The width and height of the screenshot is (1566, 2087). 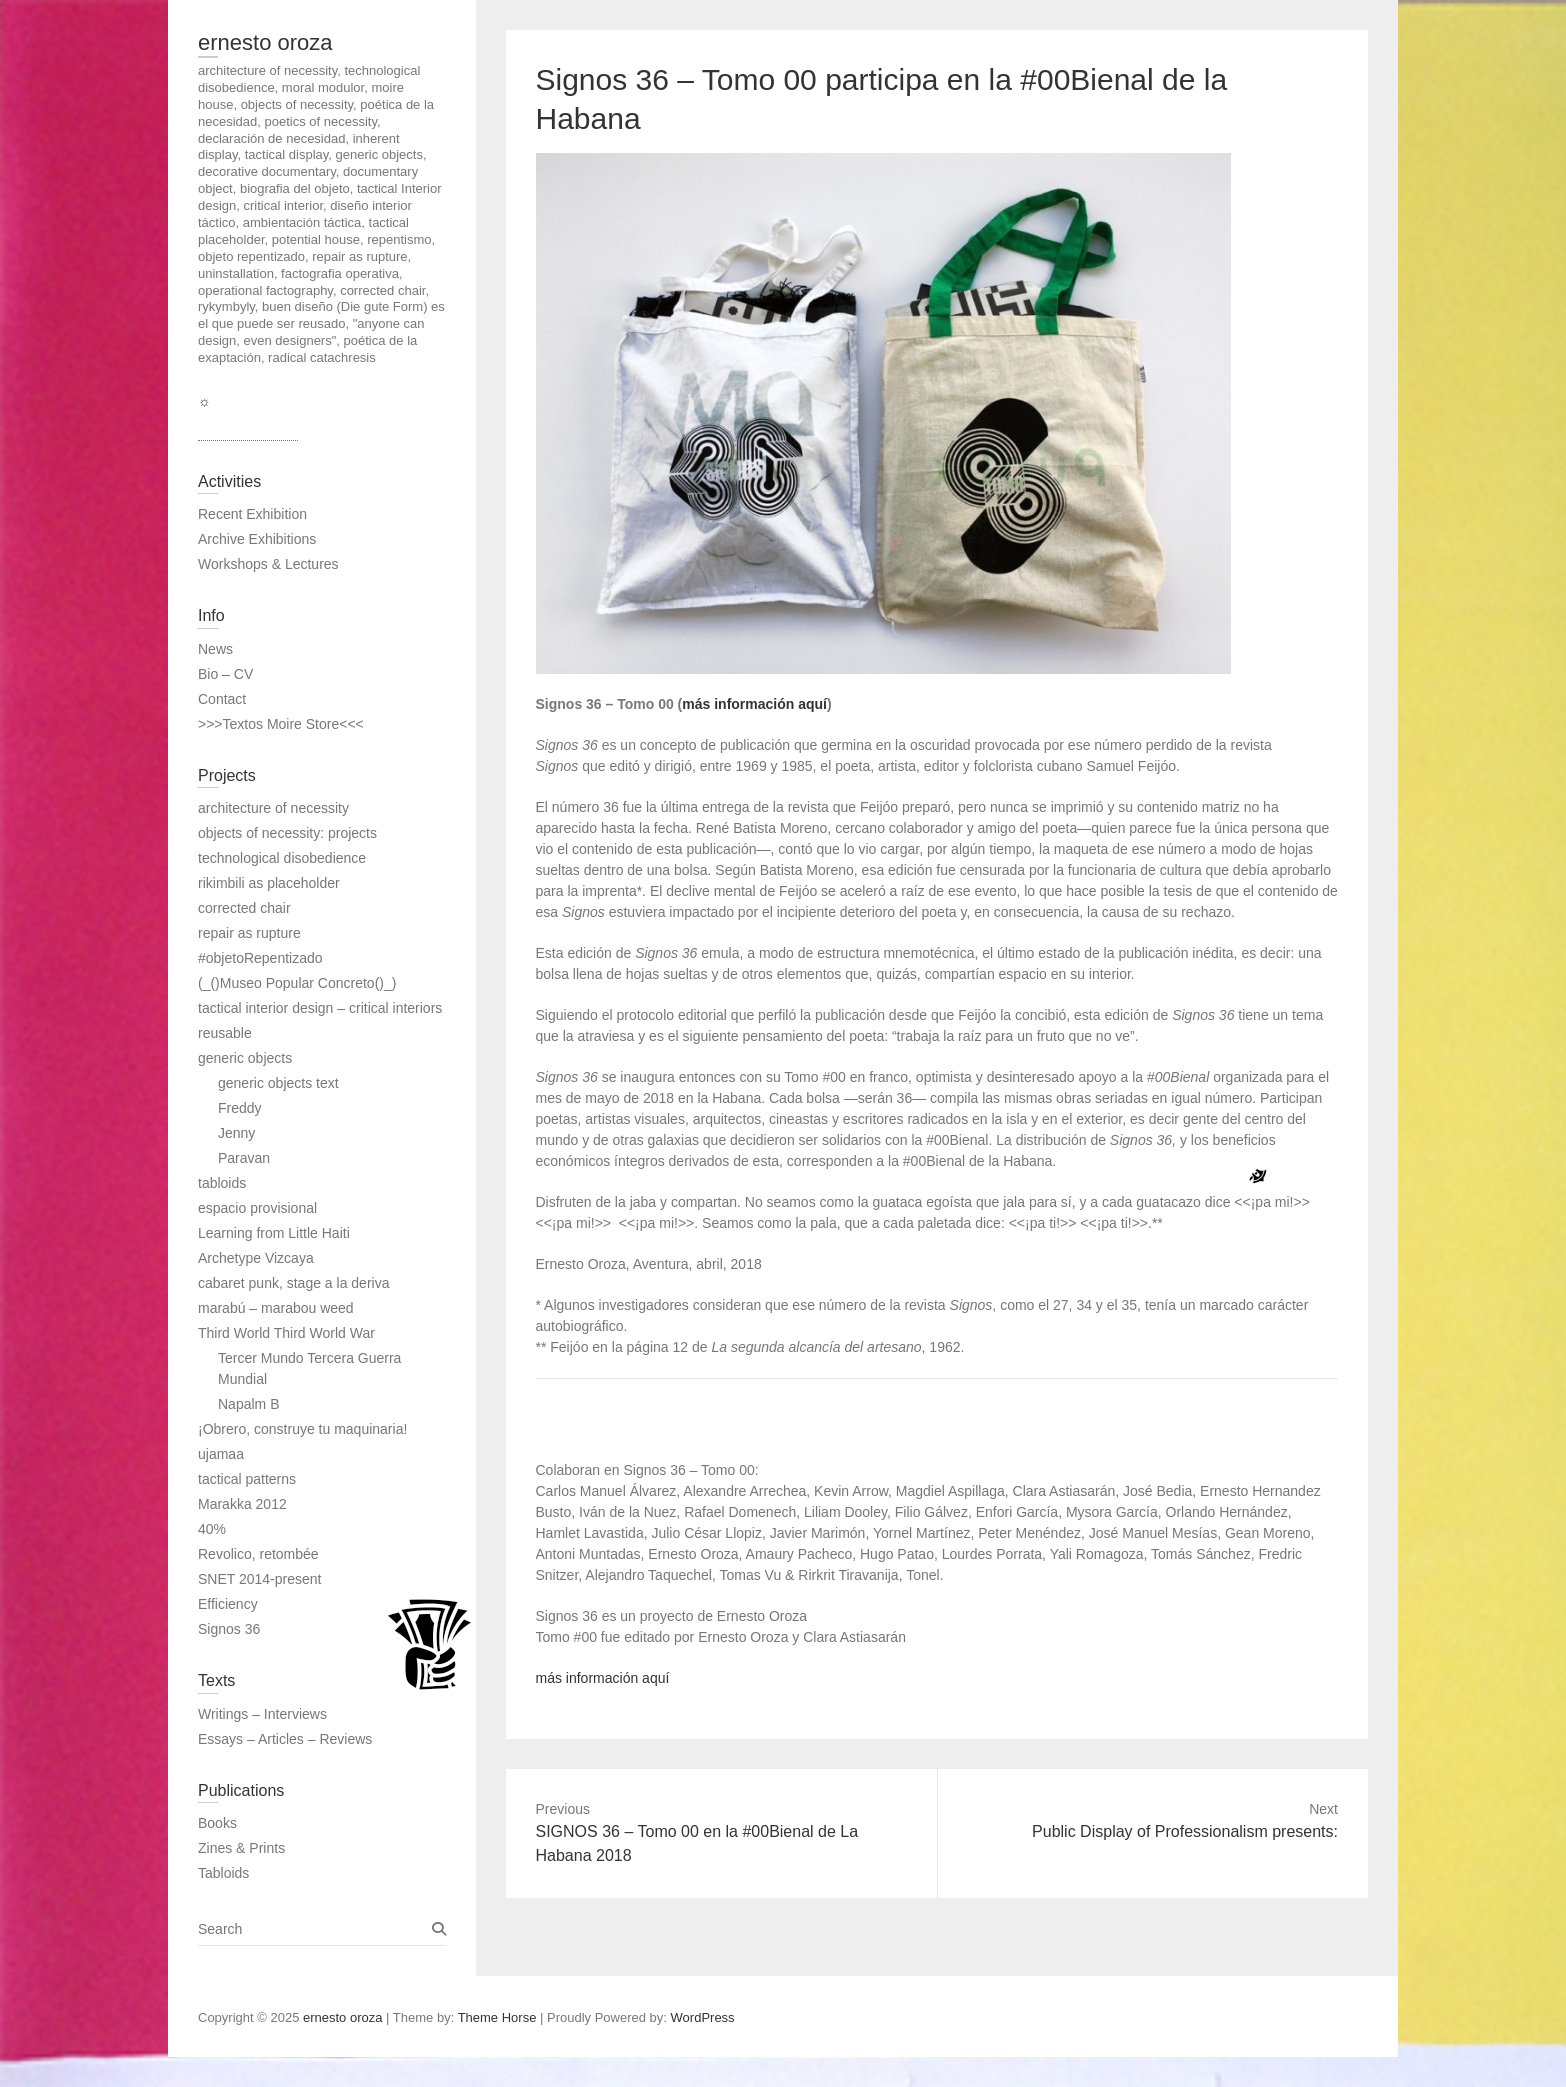 What do you see at coordinates (429, 1644) in the screenshot?
I see `make a purchase or payment` at bounding box center [429, 1644].